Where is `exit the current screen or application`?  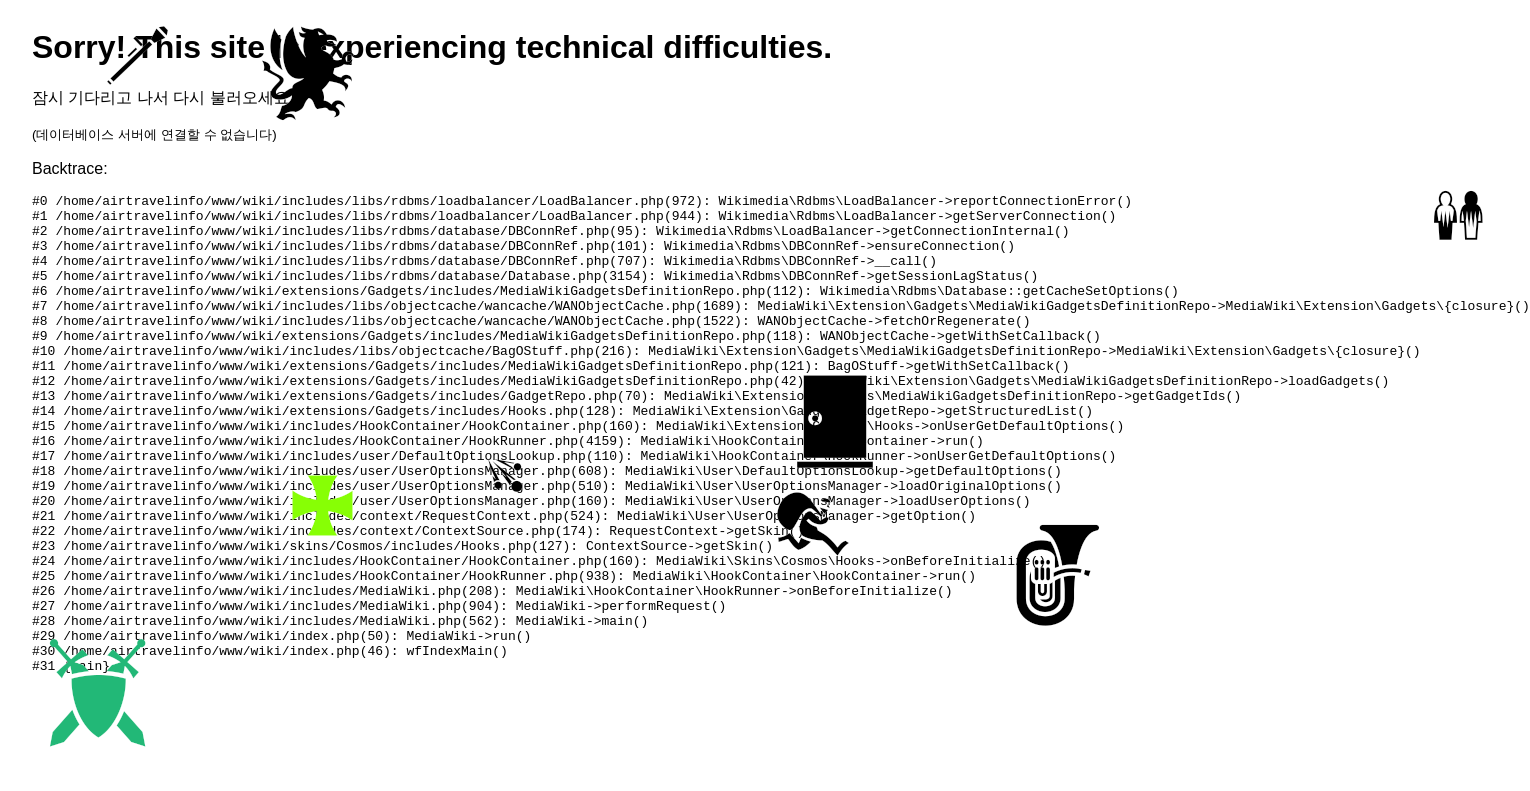 exit the current screen or application is located at coordinates (835, 420).